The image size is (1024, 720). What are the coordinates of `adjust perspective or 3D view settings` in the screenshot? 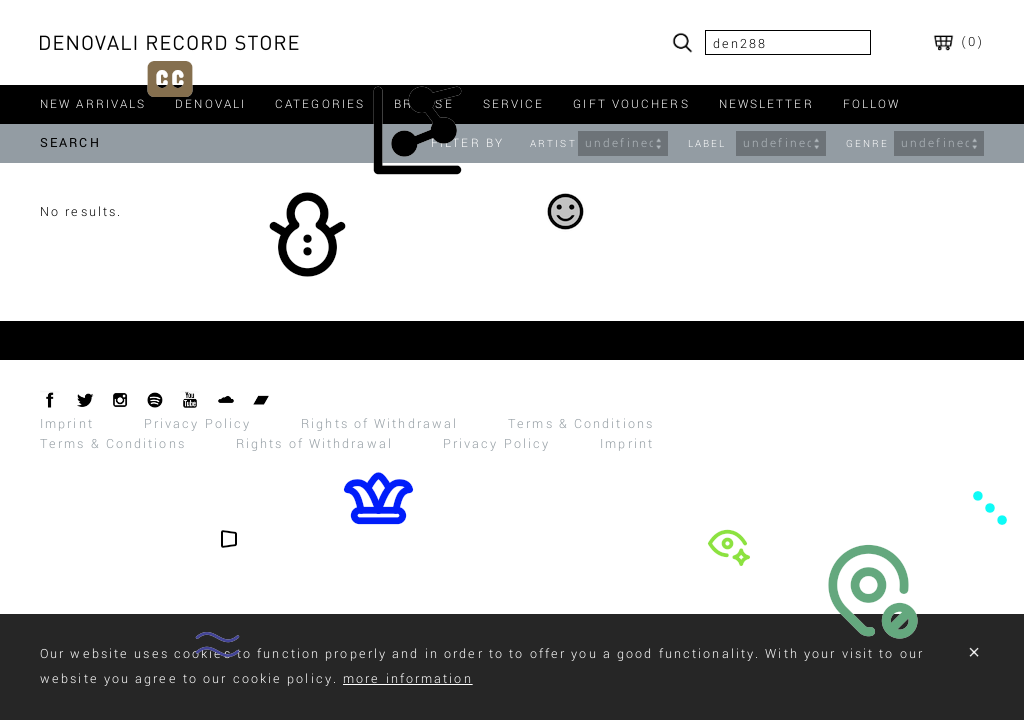 It's located at (229, 539).